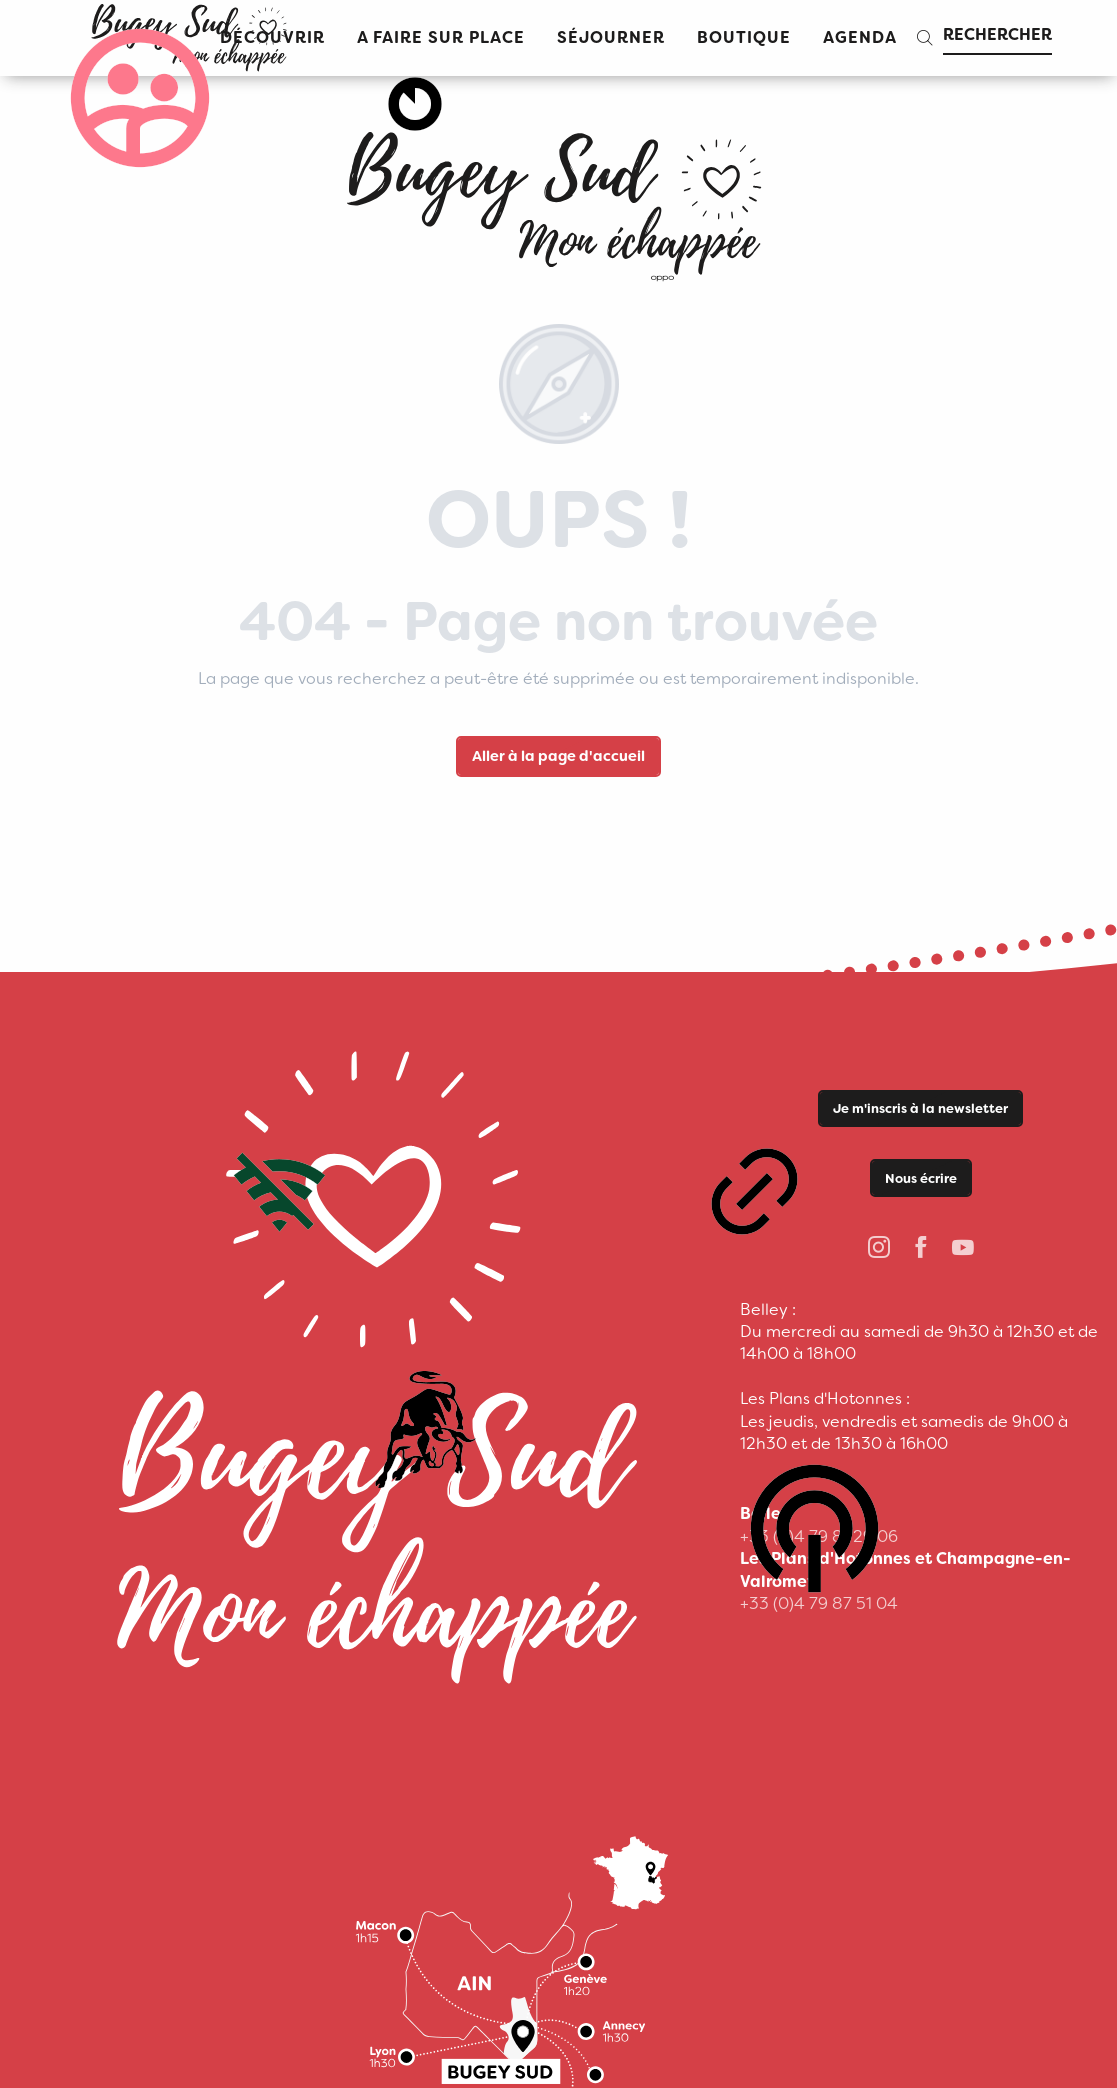  Describe the element at coordinates (279, 1195) in the screenshot. I see `indicates no wifi connection available` at that location.